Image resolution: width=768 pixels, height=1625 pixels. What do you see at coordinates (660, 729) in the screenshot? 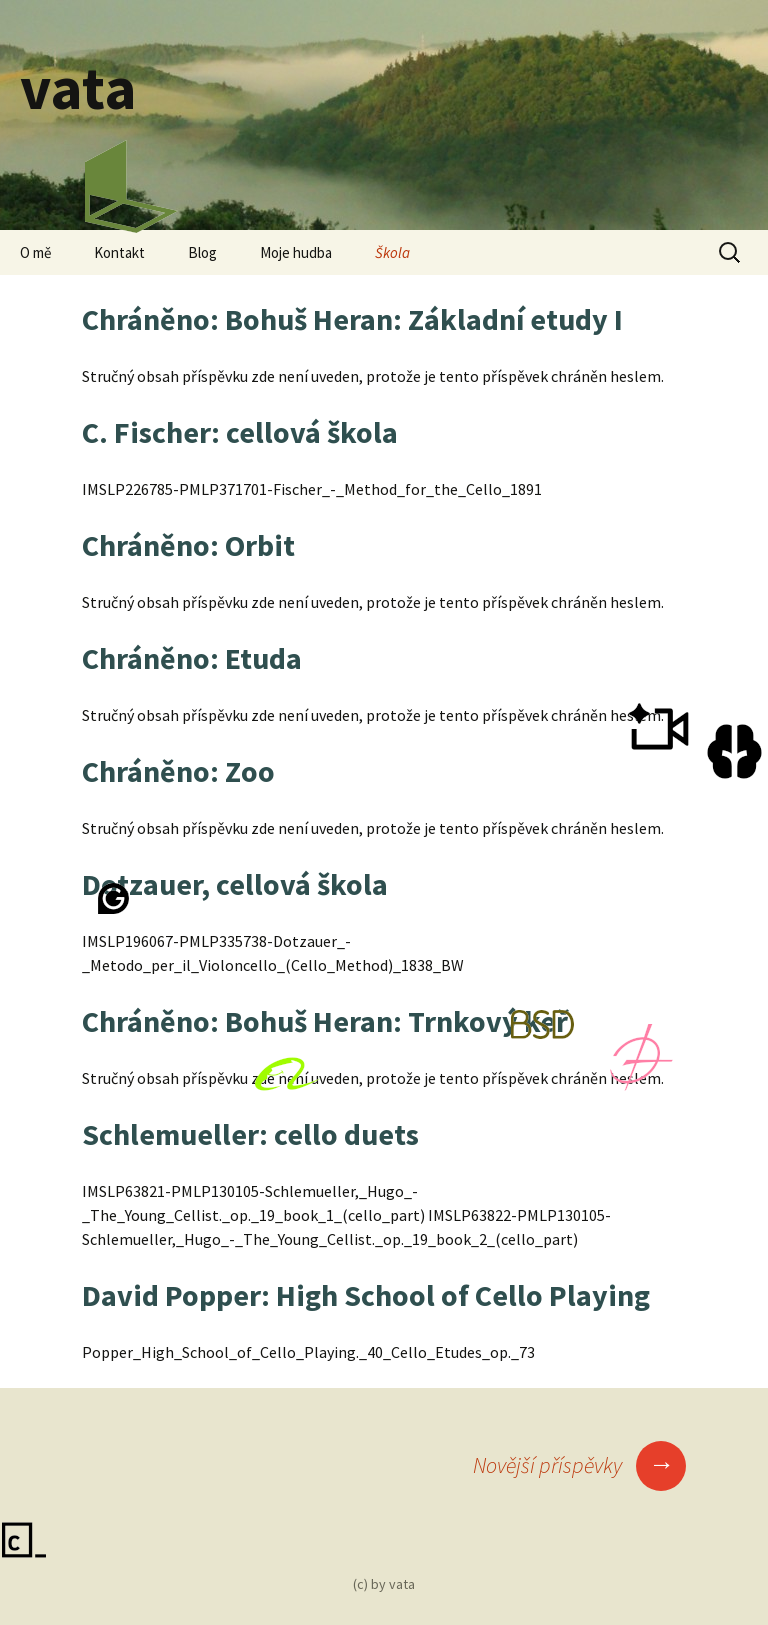
I see `enable AI-powered video features` at bounding box center [660, 729].